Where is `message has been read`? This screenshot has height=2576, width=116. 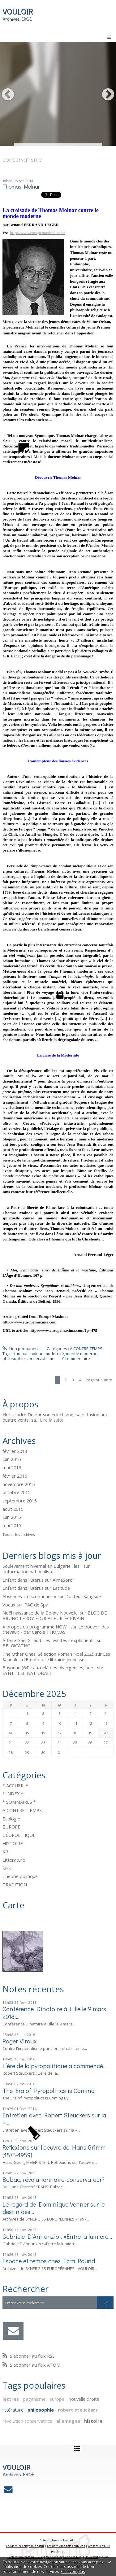 message has been read is located at coordinates (24, 448).